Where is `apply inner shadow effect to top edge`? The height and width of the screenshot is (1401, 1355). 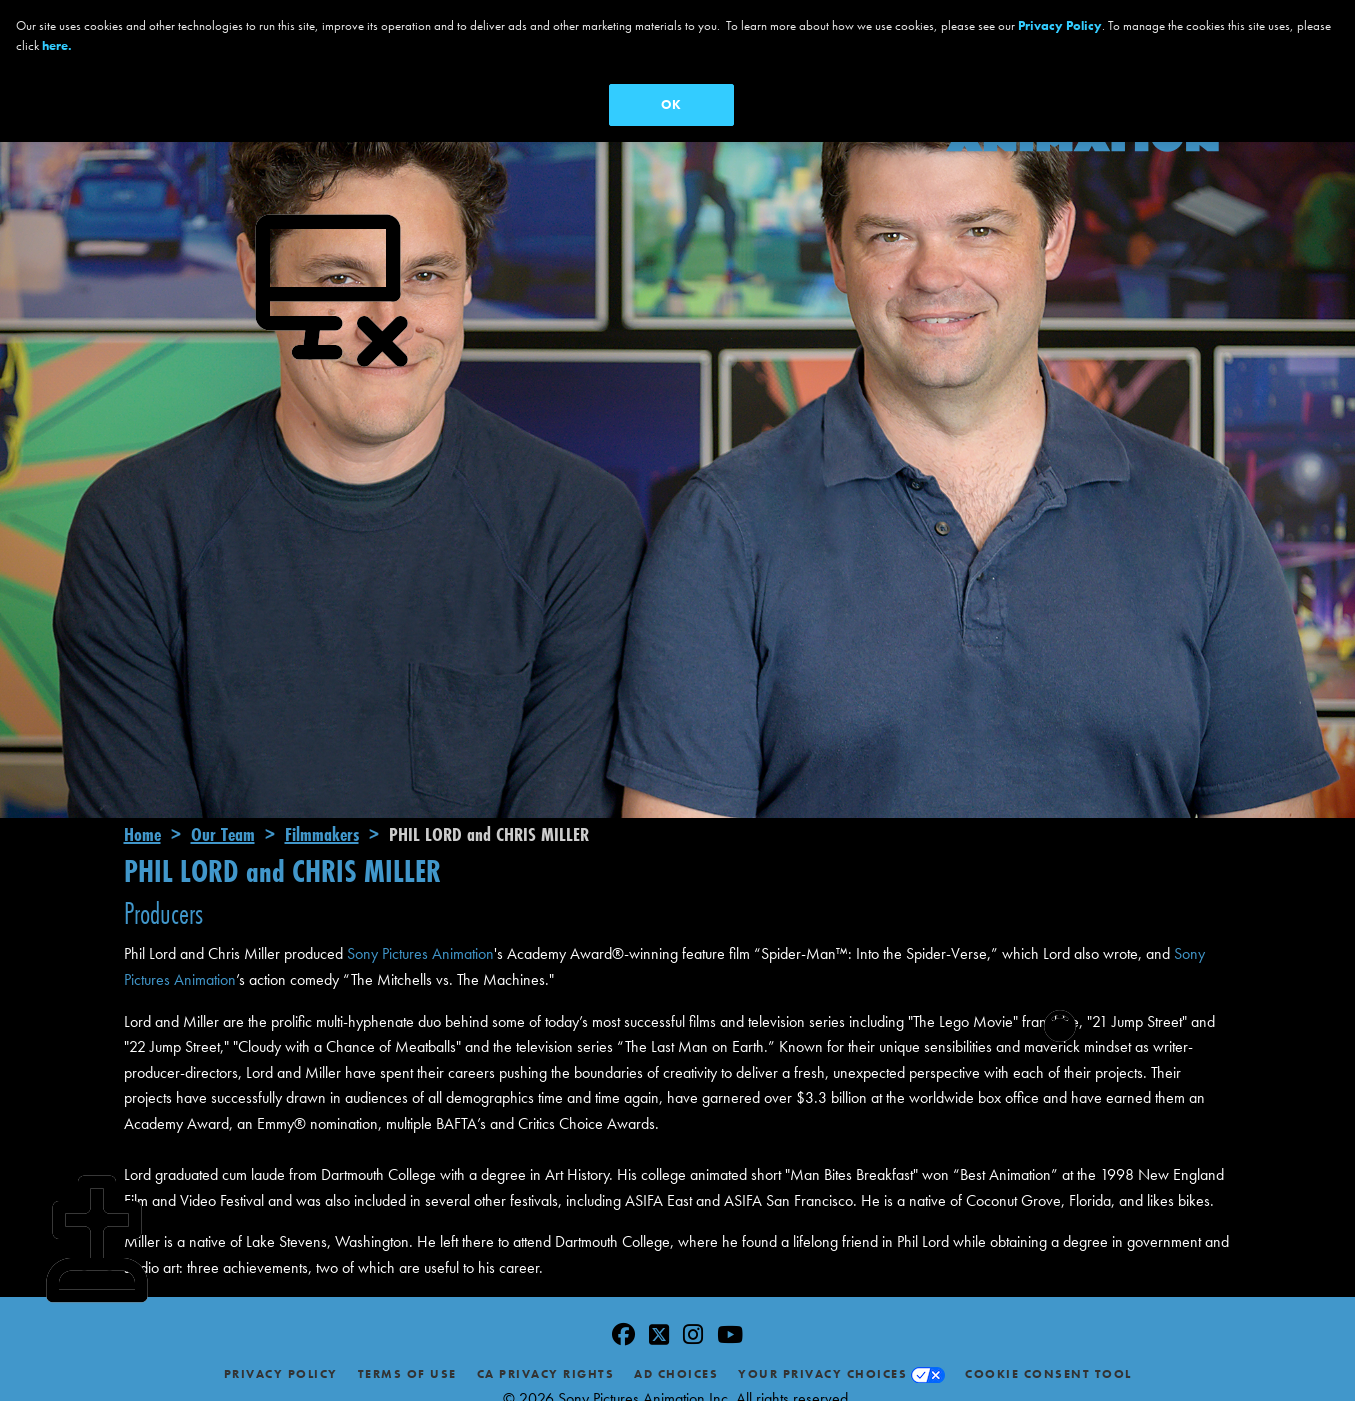 apply inner shadow effect to top edge is located at coordinates (1060, 1026).